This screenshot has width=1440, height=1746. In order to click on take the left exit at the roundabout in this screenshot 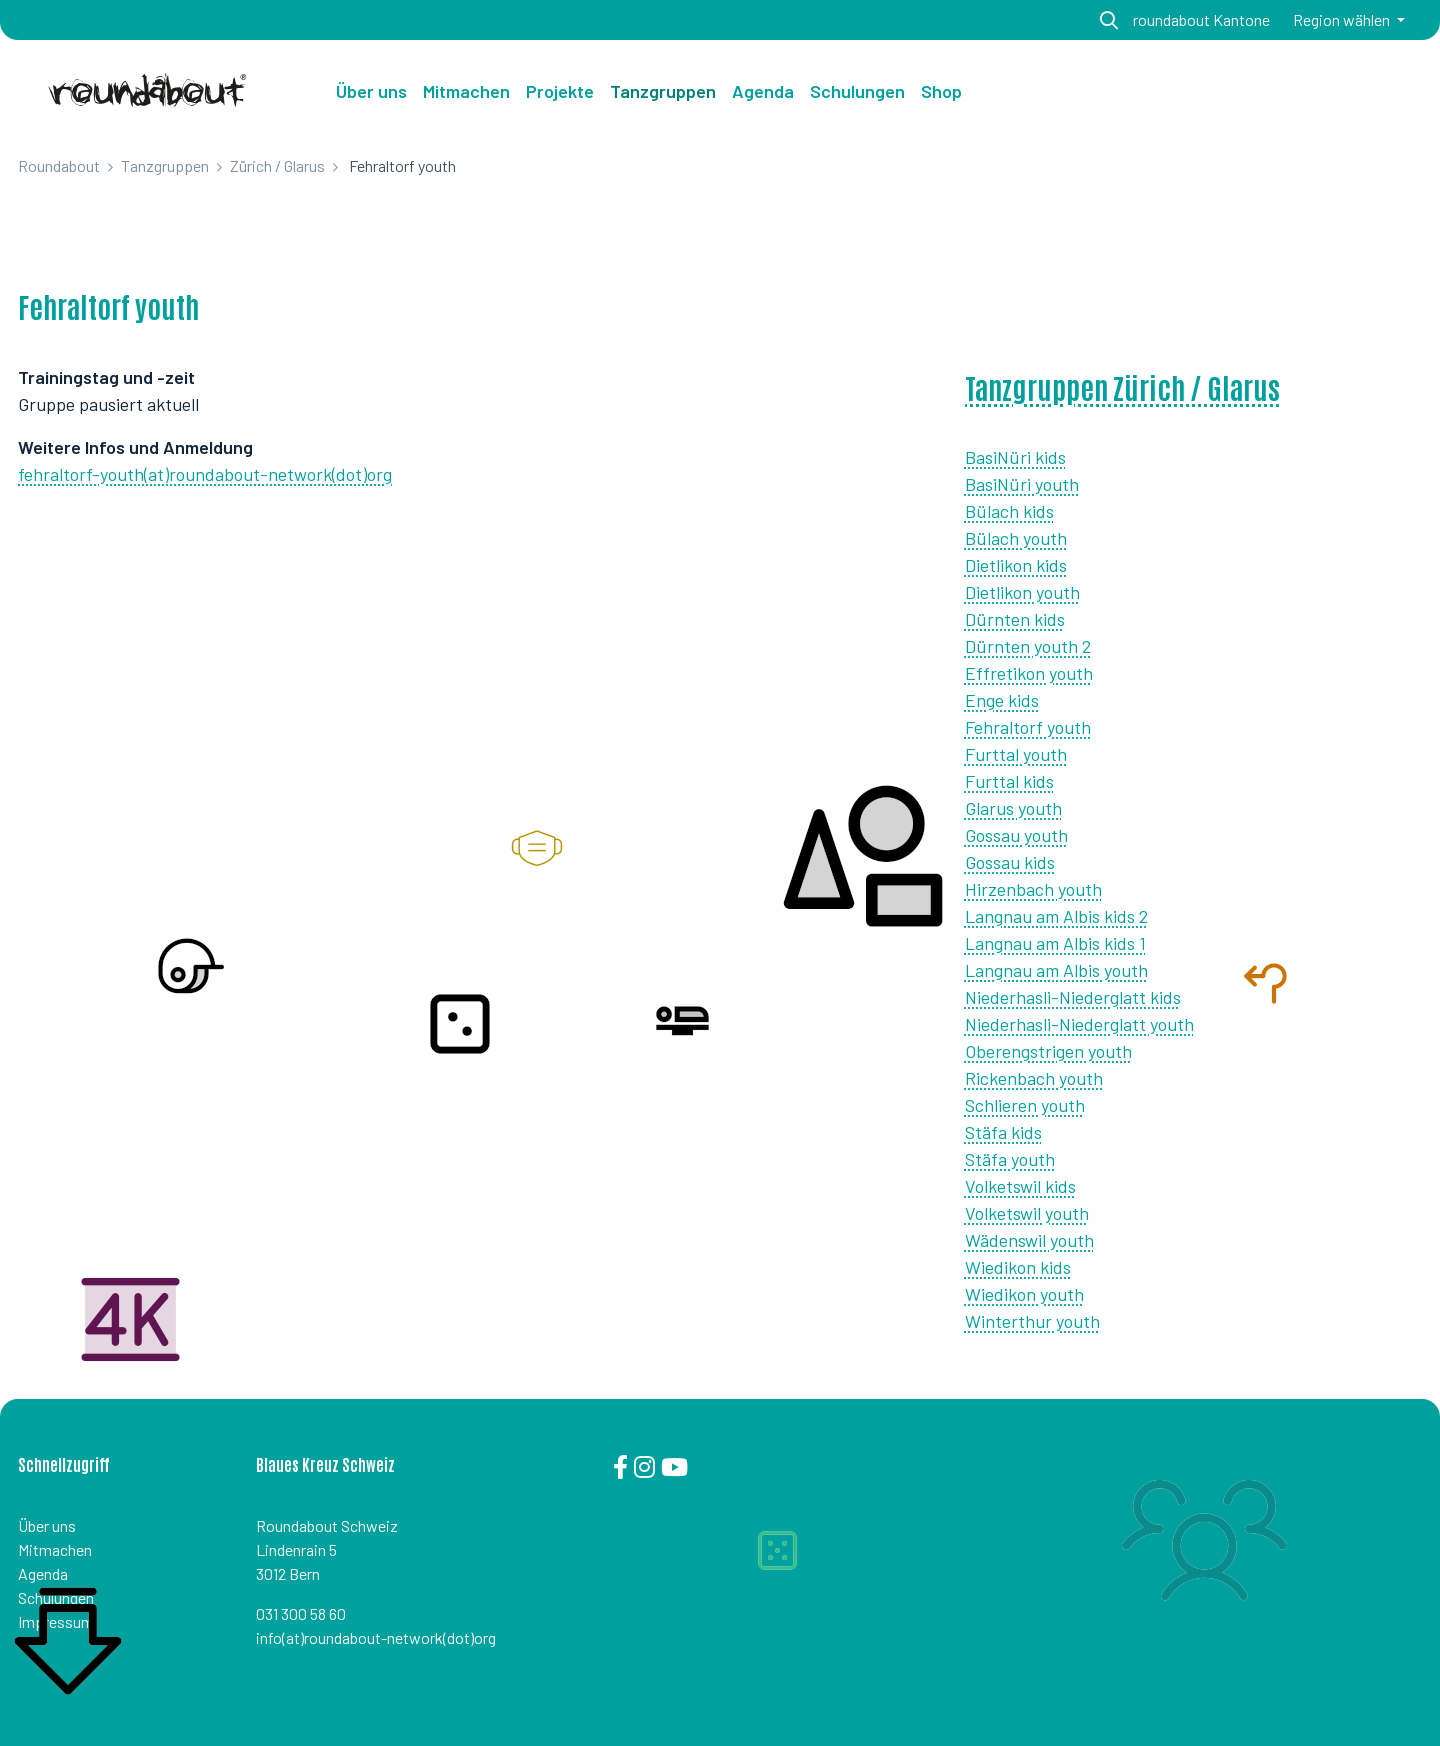, I will do `click(1265, 982)`.